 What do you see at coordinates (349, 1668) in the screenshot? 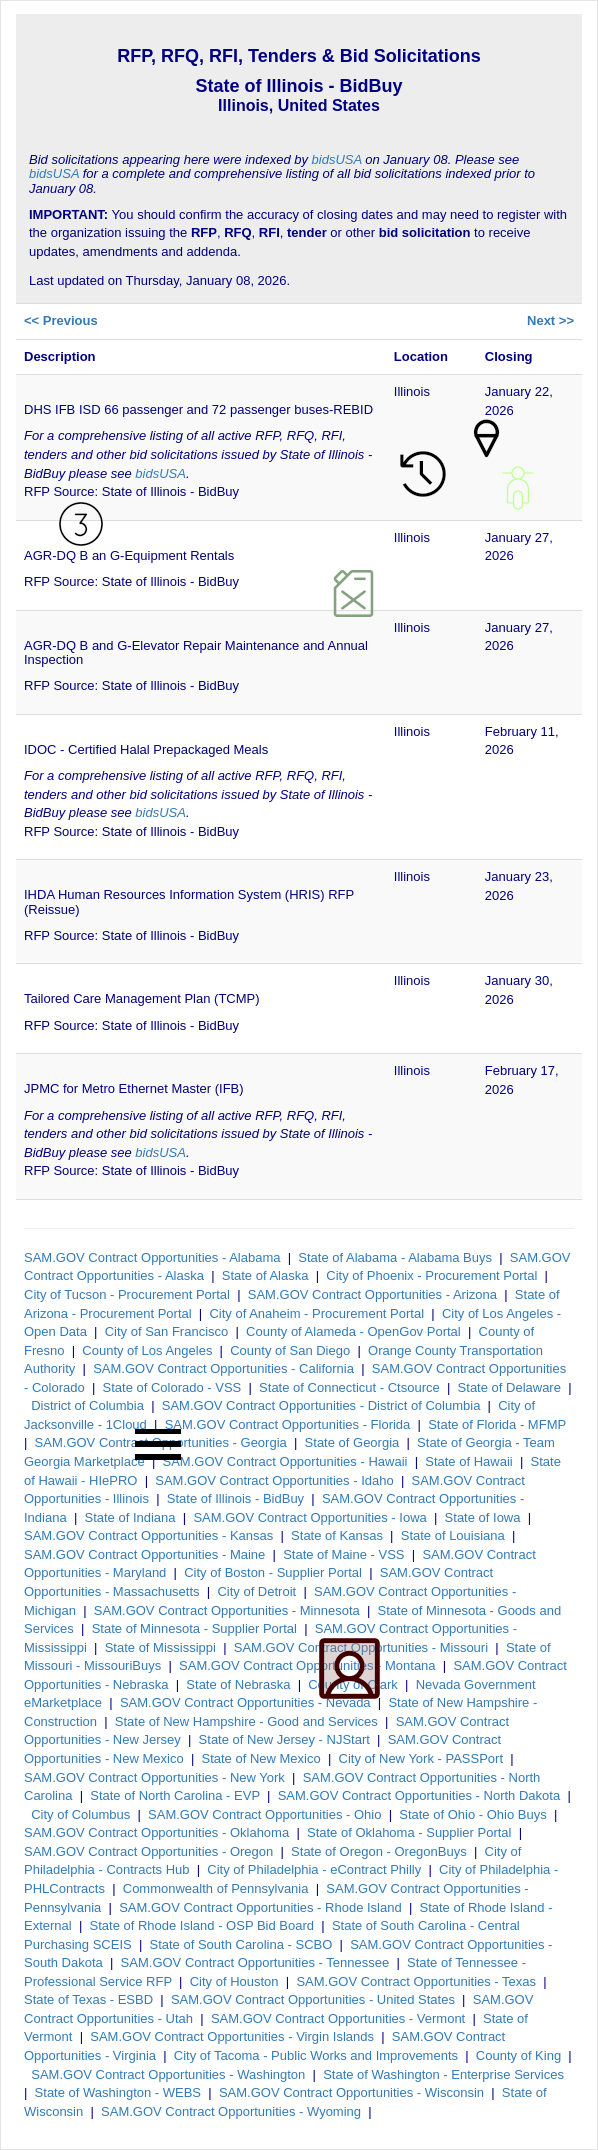
I see `view your profile` at bounding box center [349, 1668].